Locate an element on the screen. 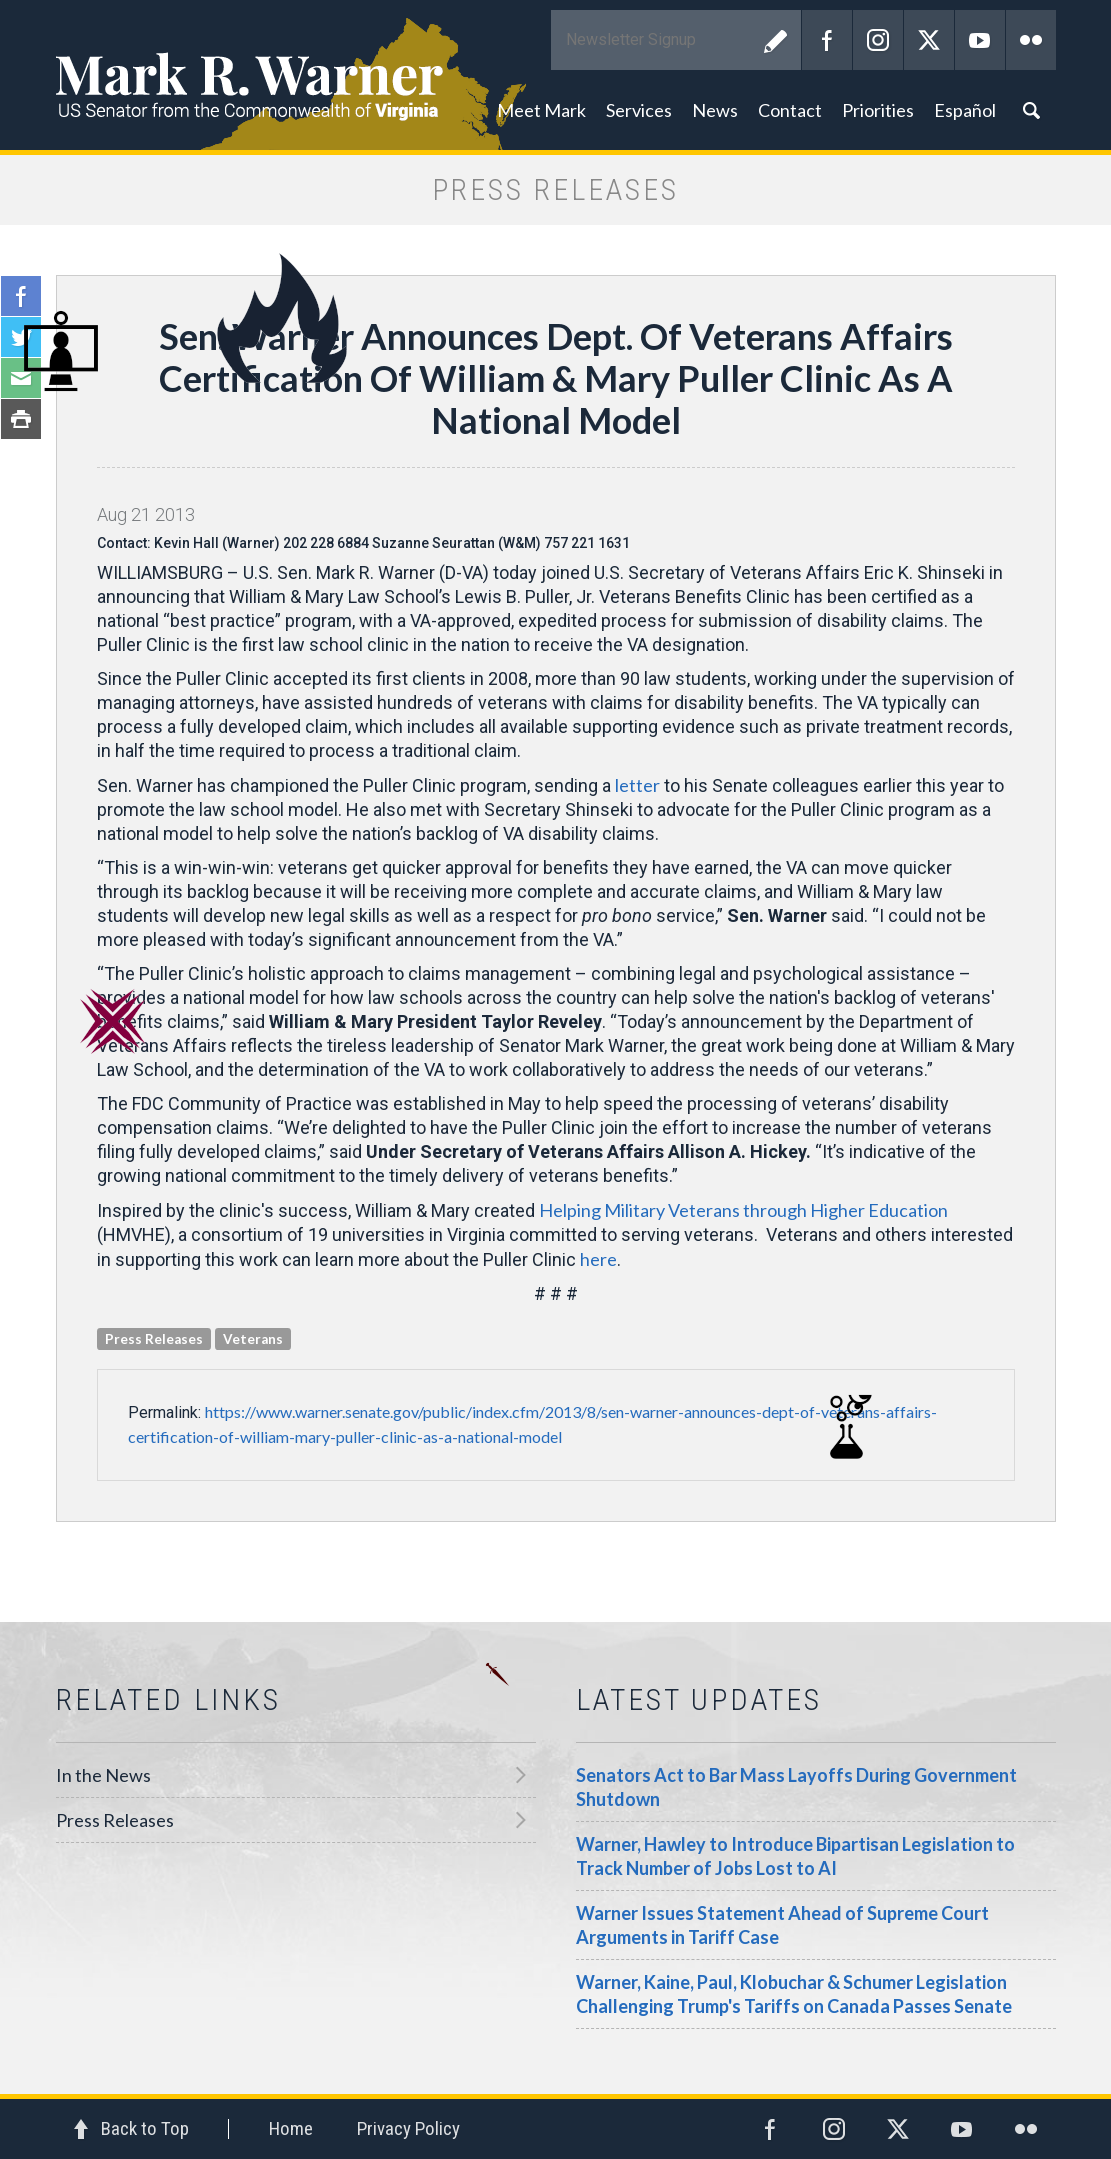 The image size is (1111, 2159). select a dagger or stabbing weapon in a game is located at coordinates (497, 1674).